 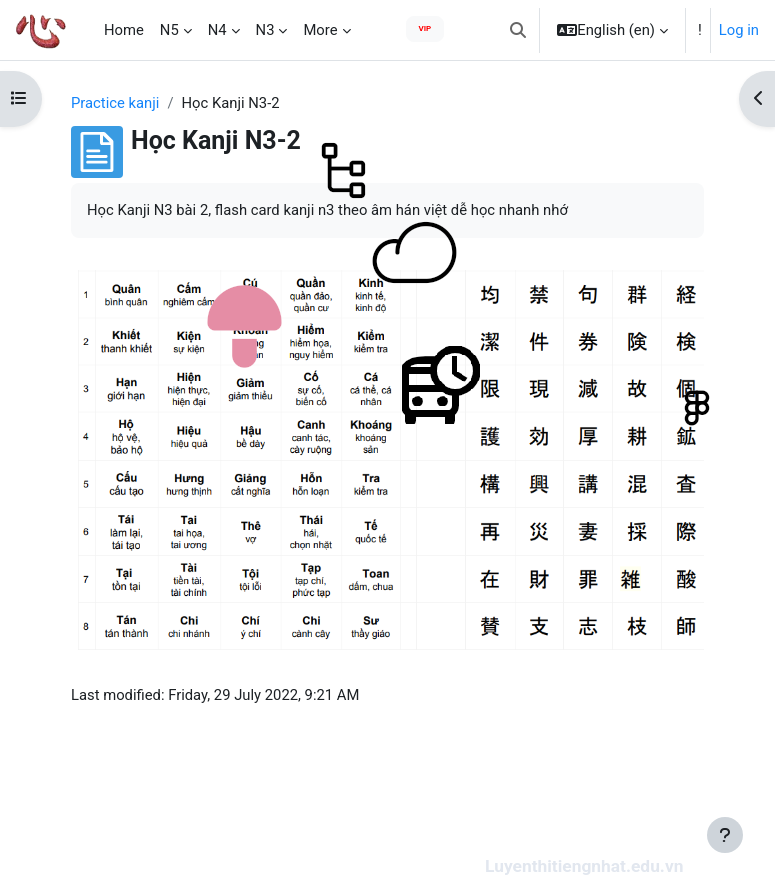 I want to click on view hierarchical folder structure, so click(x=341, y=170).